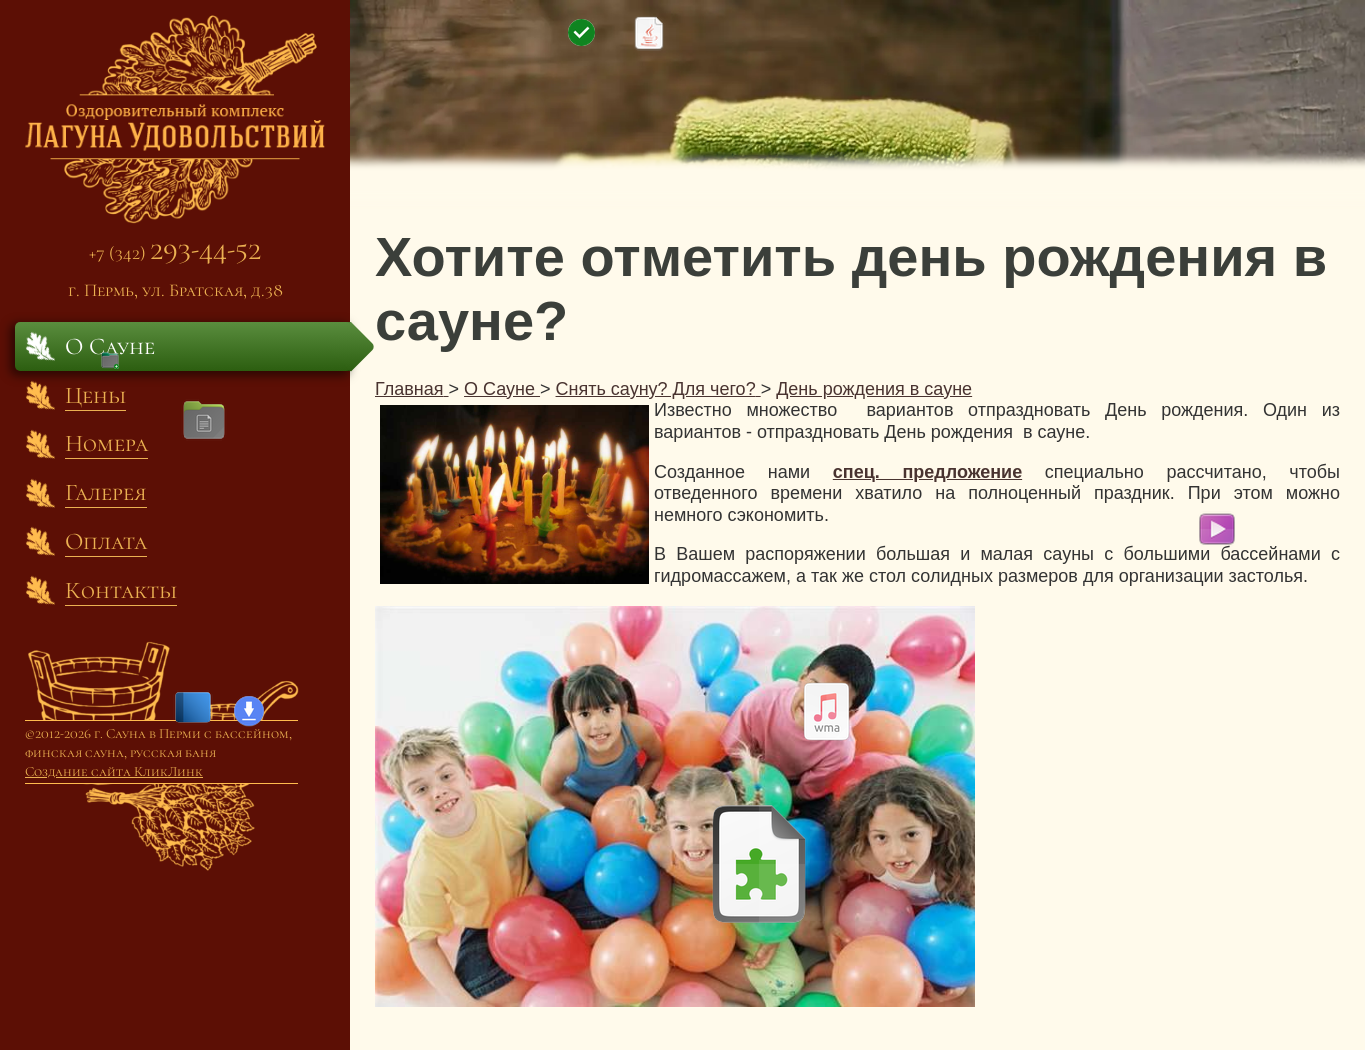  What do you see at coordinates (581, 32) in the screenshot?
I see `confirm or approve an action` at bounding box center [581, 32].